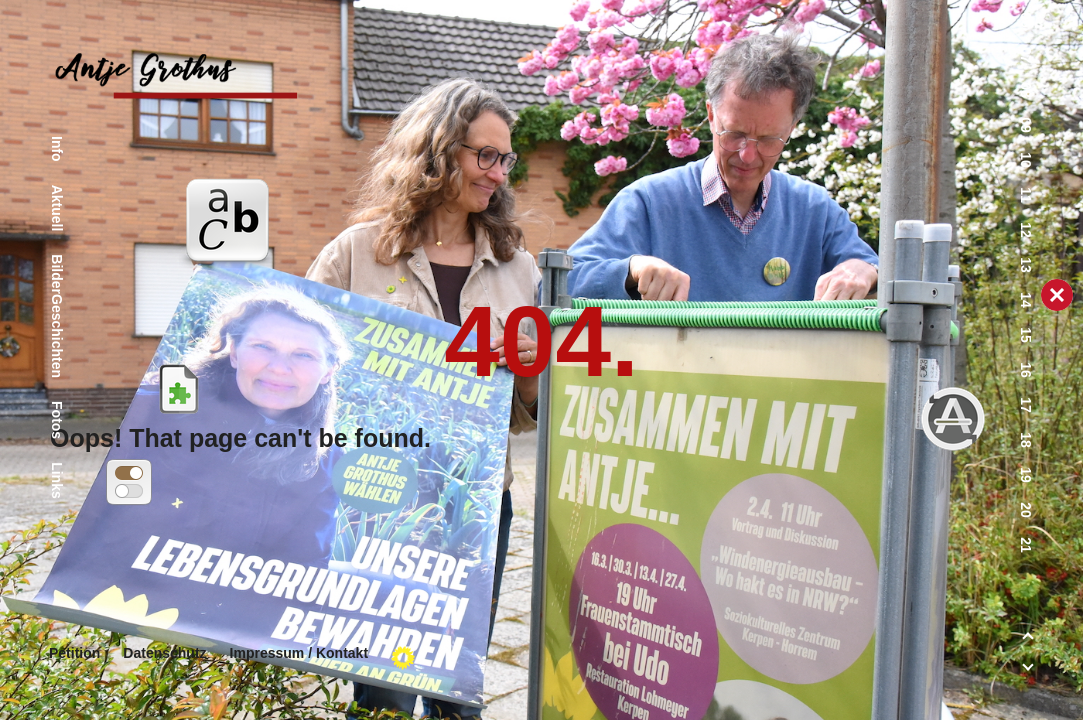 The image size is (1083, 720). Describe the element at coordinates (129, 482) in the screenshot. I see `open desktop preferences or settings` at that location.